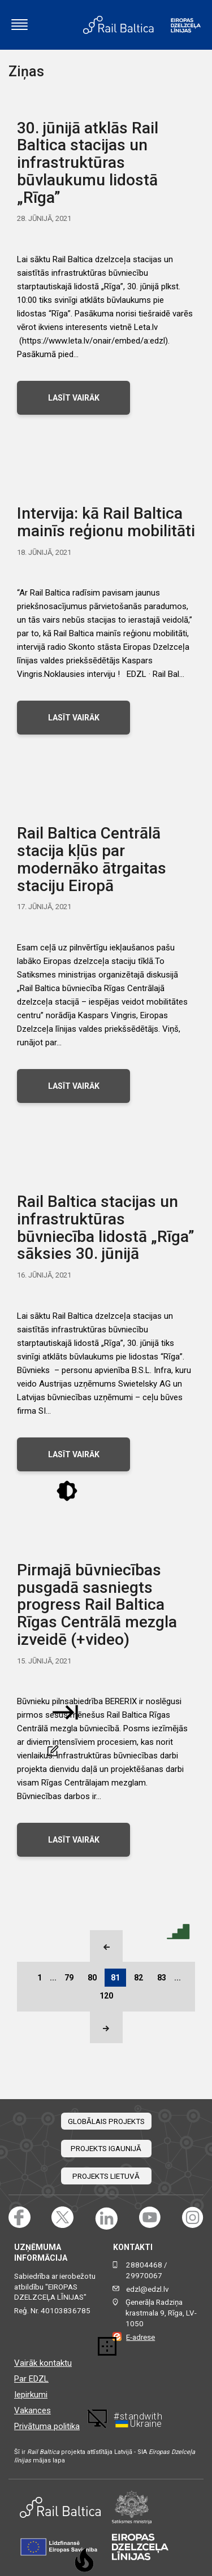  Describe the element at coordinates (67, 1491) in the screenshot. I see `adjust screen brightness settings` at that location.